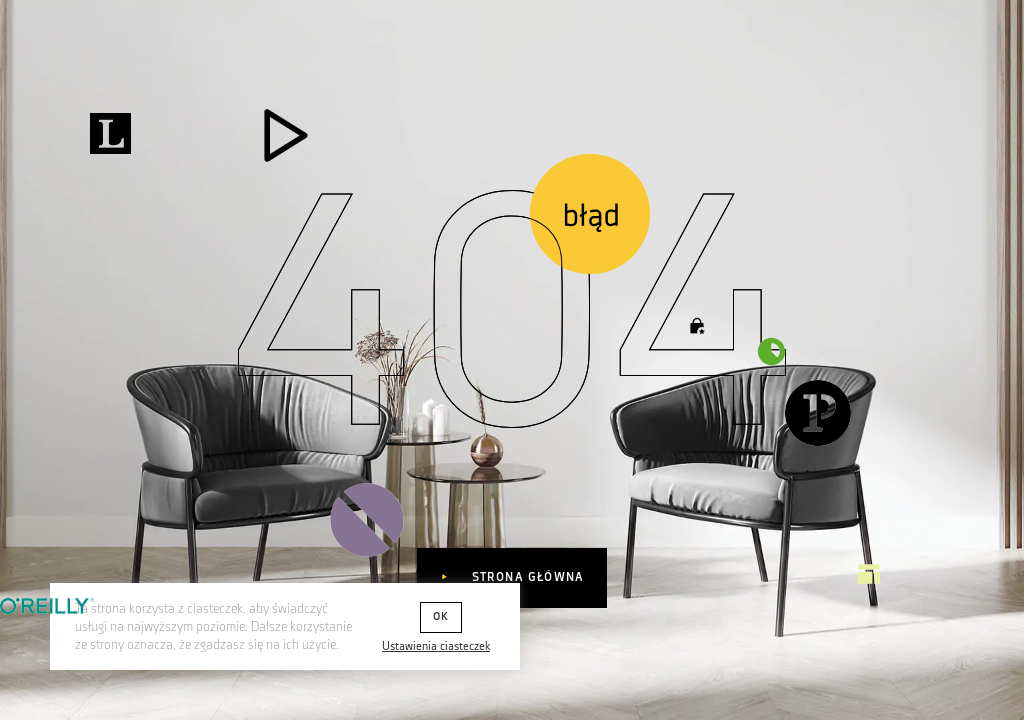 The image size is (1024, 720). I want to click on mark a security setting as favorite, so click(697, 326).